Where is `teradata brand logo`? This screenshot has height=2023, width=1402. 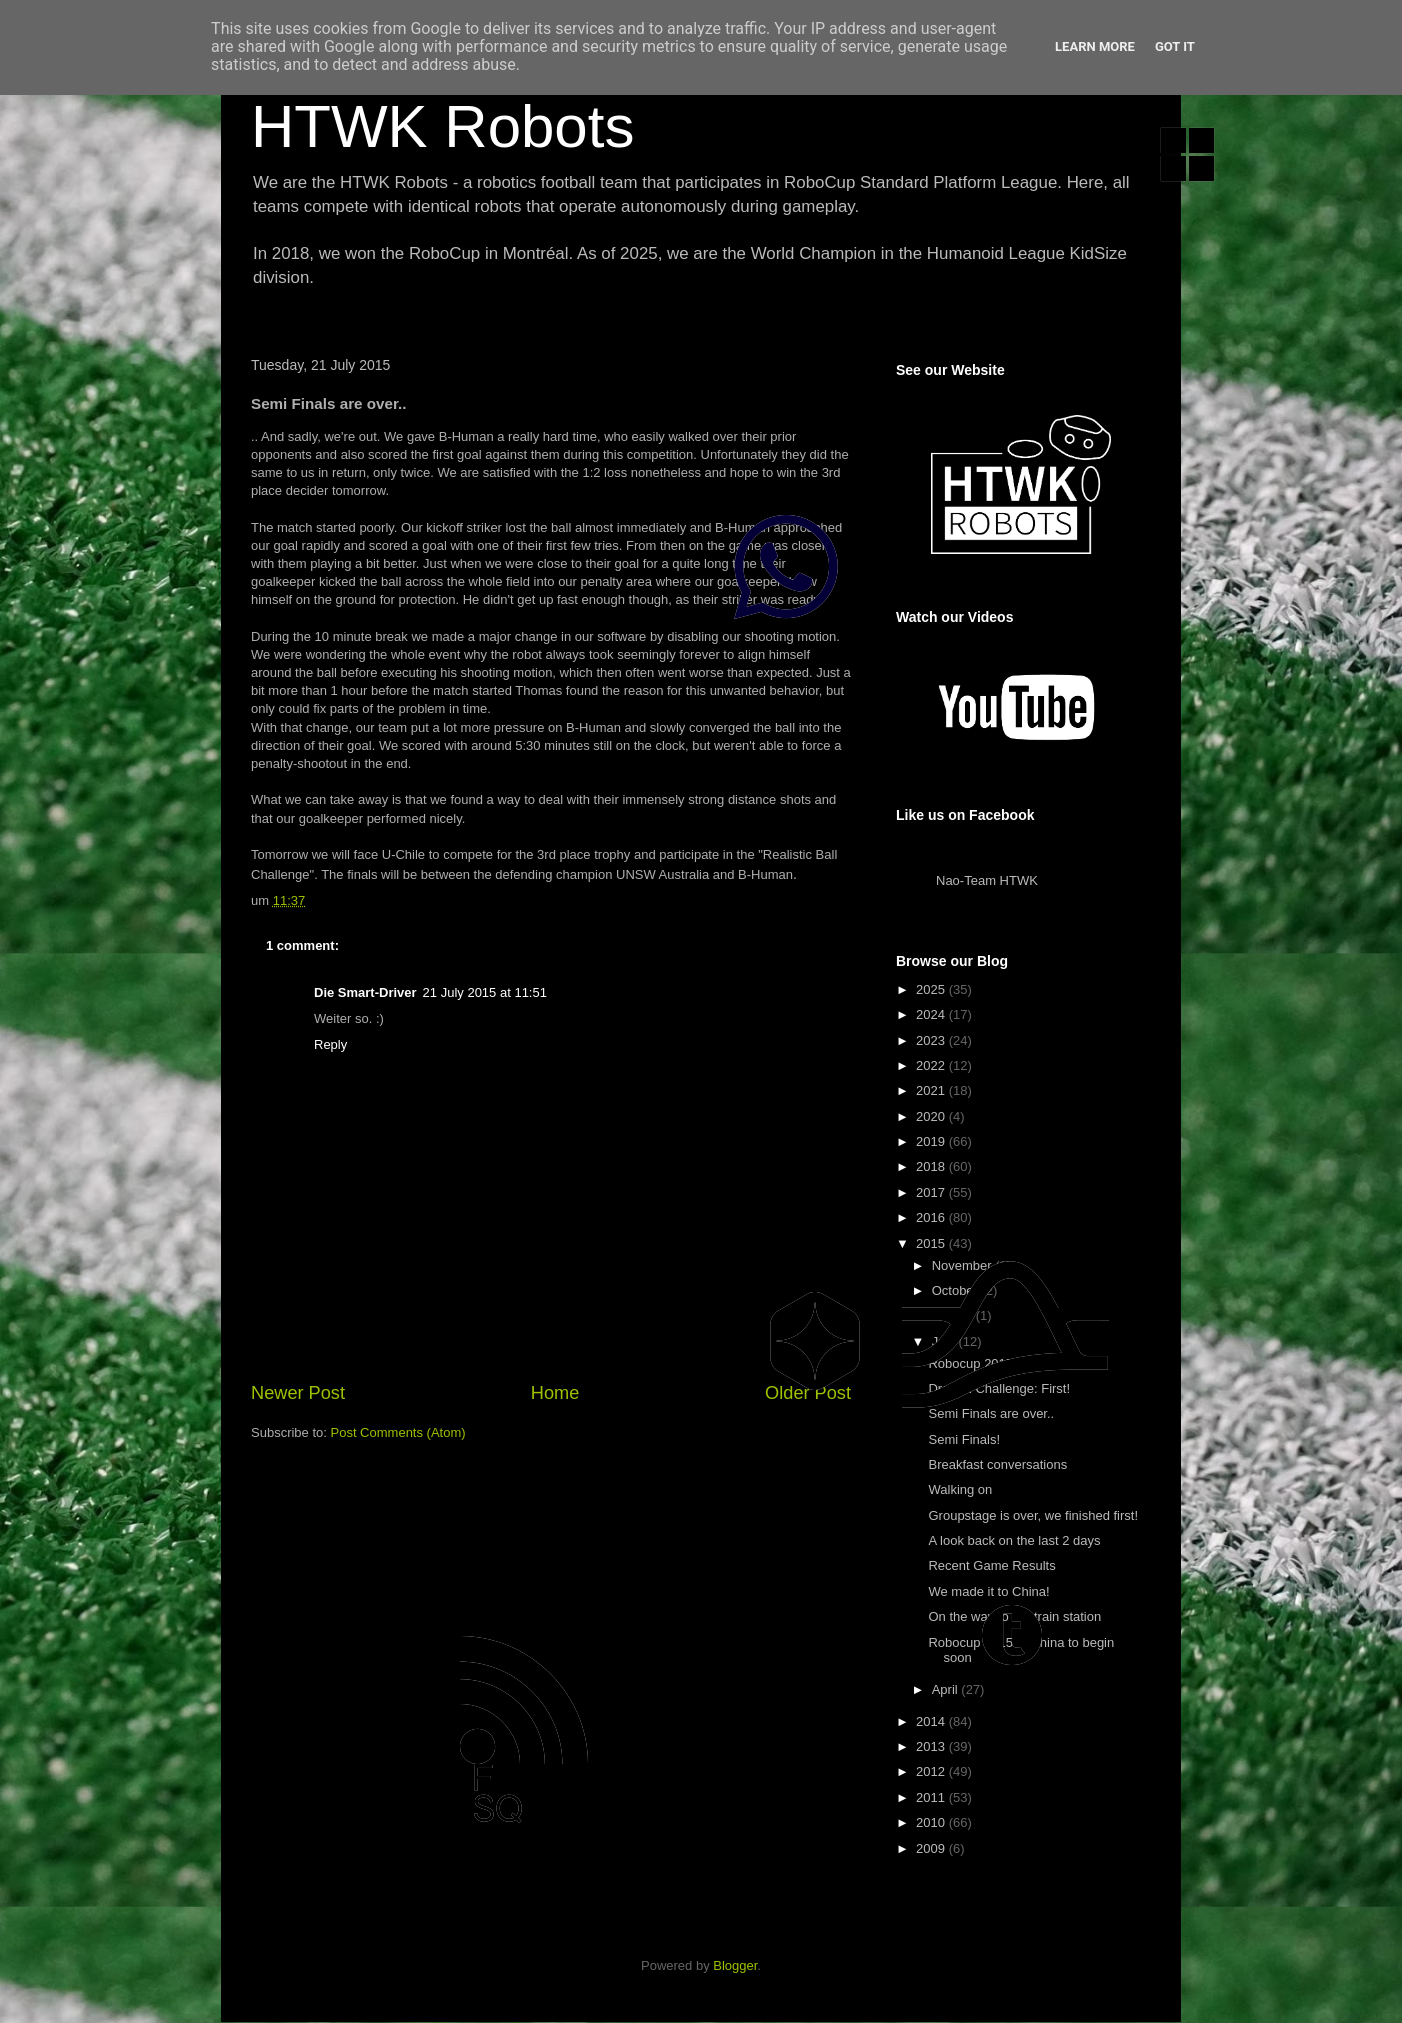
teradata brand logo is located at coordinates (1012, 1635).